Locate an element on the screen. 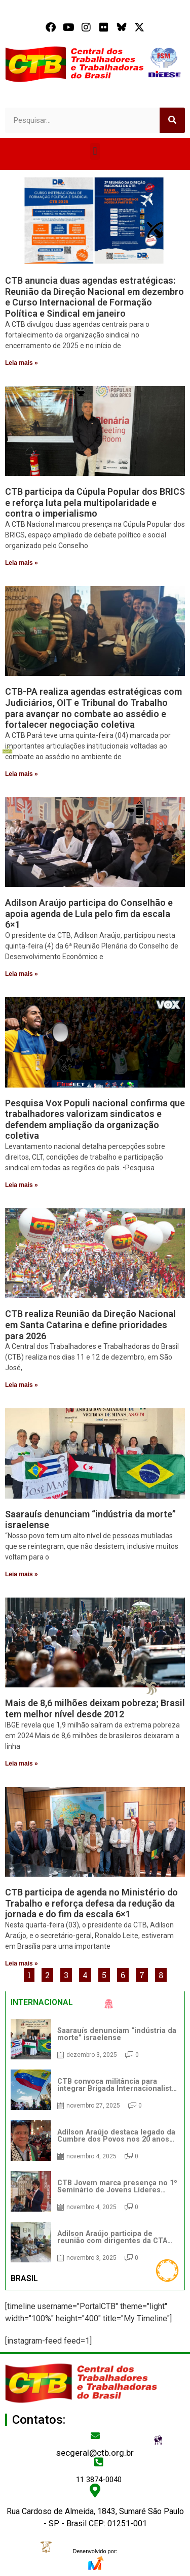  access the blacksmithing or crafting menu is located at coordinates (80, 390).